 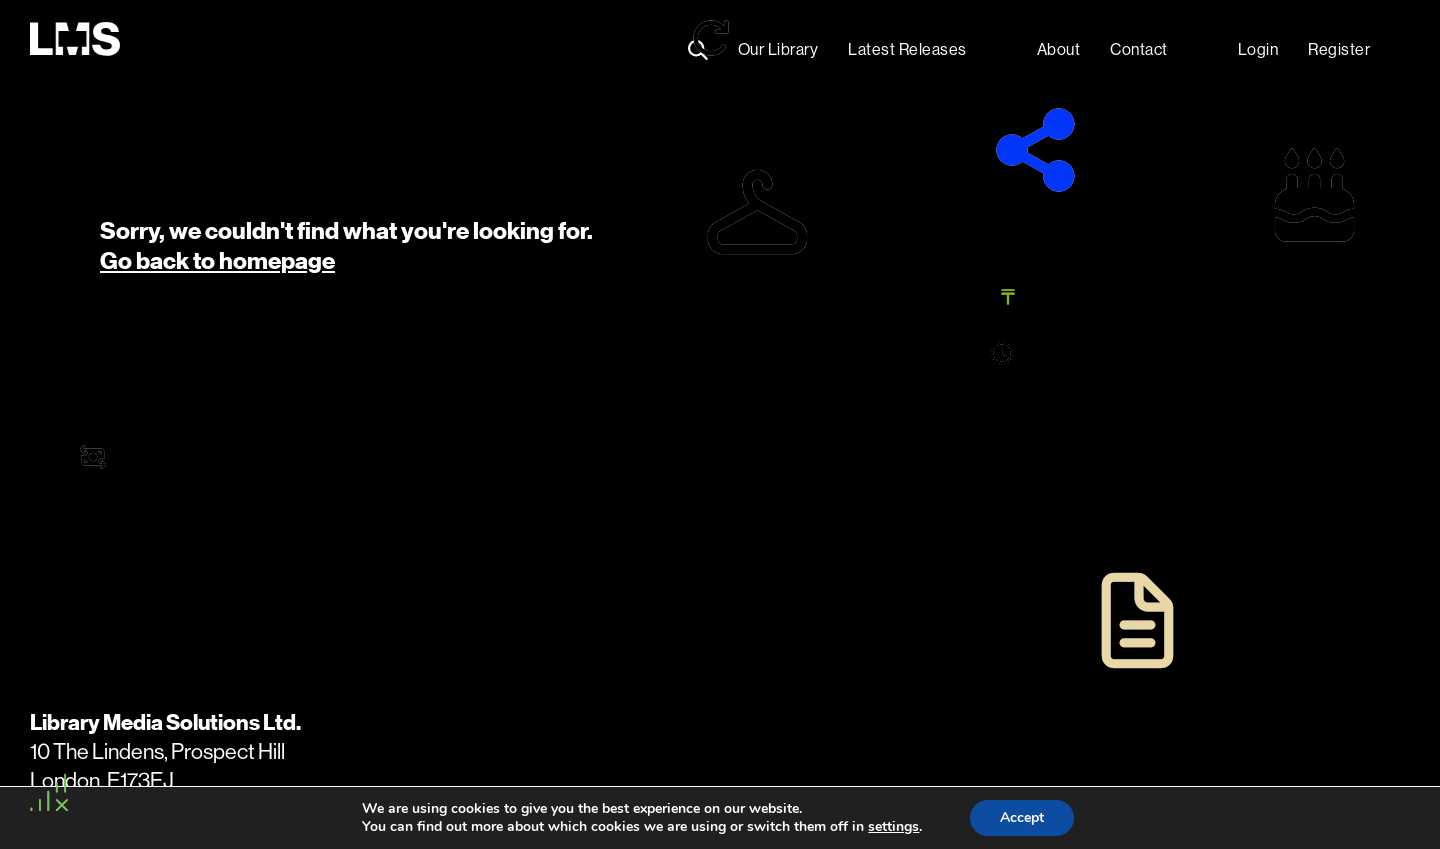 What do you see at coordinates (1002, 353) in the screenshot?
I see `view time or clock settings` at bounding box center [1002, 353].